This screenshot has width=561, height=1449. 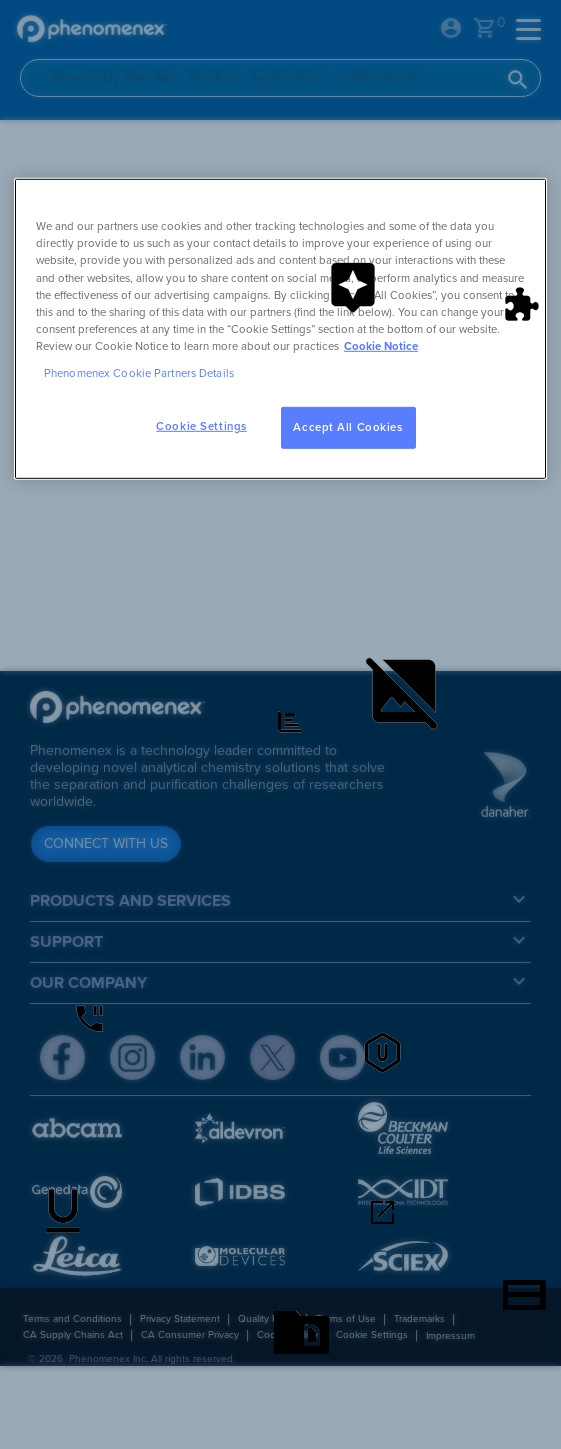 I want to click on open link in a new window or tab, so click(x=382, y=1212).